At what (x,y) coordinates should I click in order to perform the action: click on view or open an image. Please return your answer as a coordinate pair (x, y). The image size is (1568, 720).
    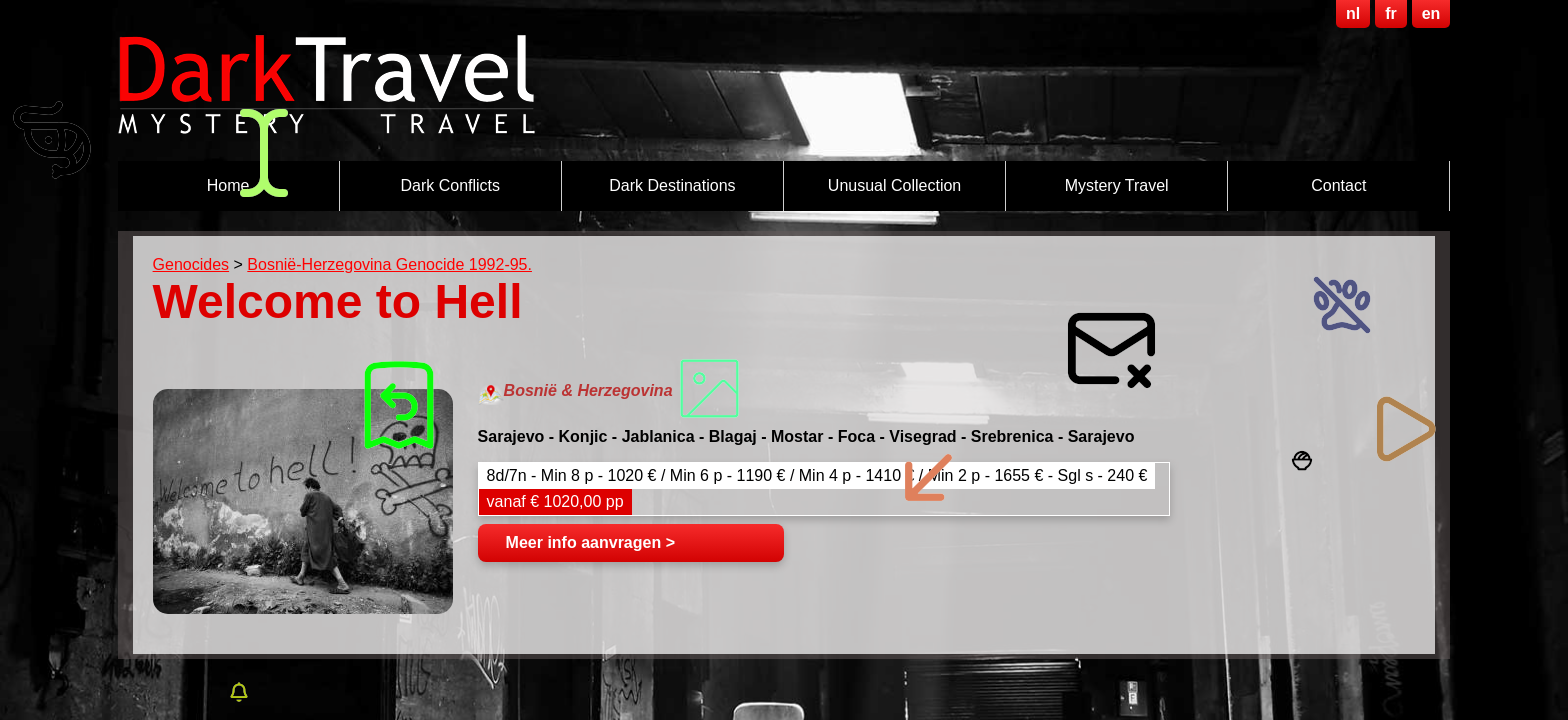
    Looking at the image, I should click on (709, 388).